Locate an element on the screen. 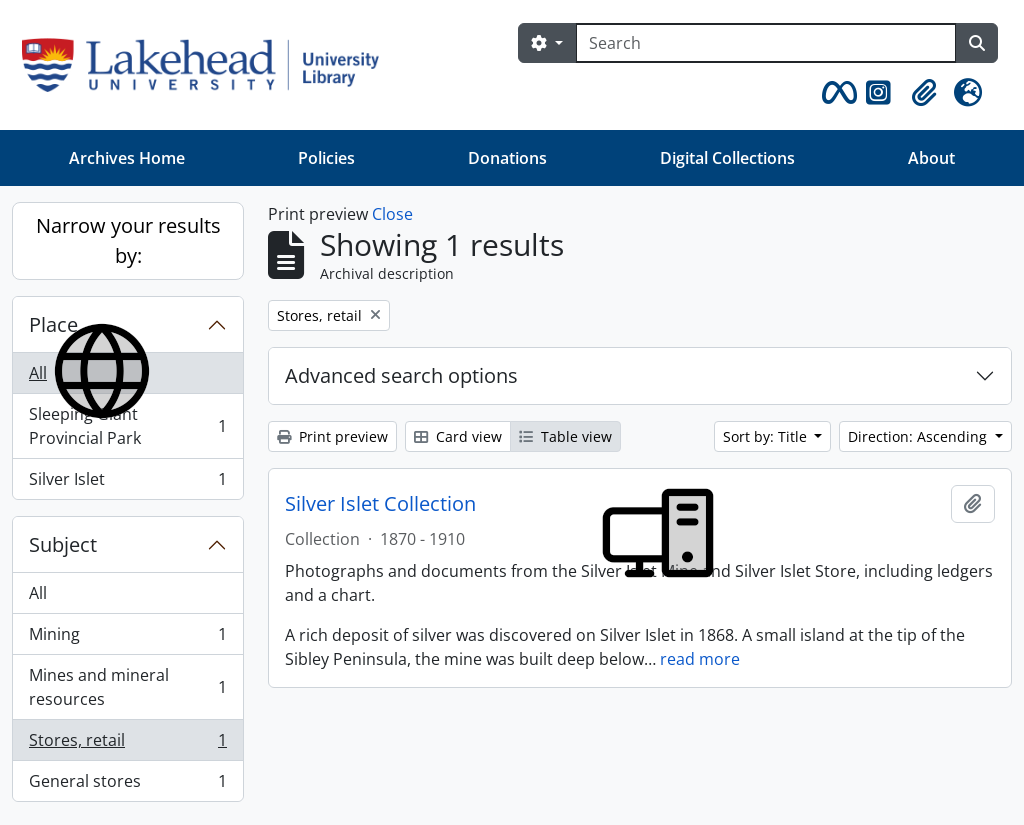  access desktop computer settings is located at coordinates (658, 533).